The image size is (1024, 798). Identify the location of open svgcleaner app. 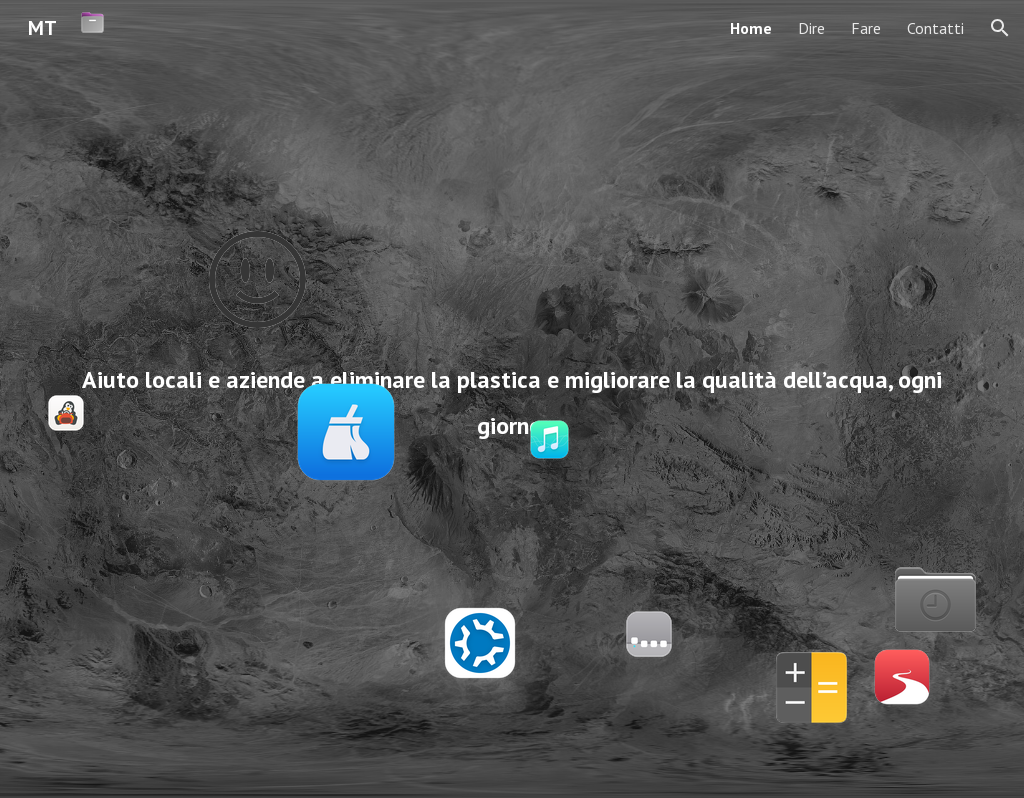
(346, 432).